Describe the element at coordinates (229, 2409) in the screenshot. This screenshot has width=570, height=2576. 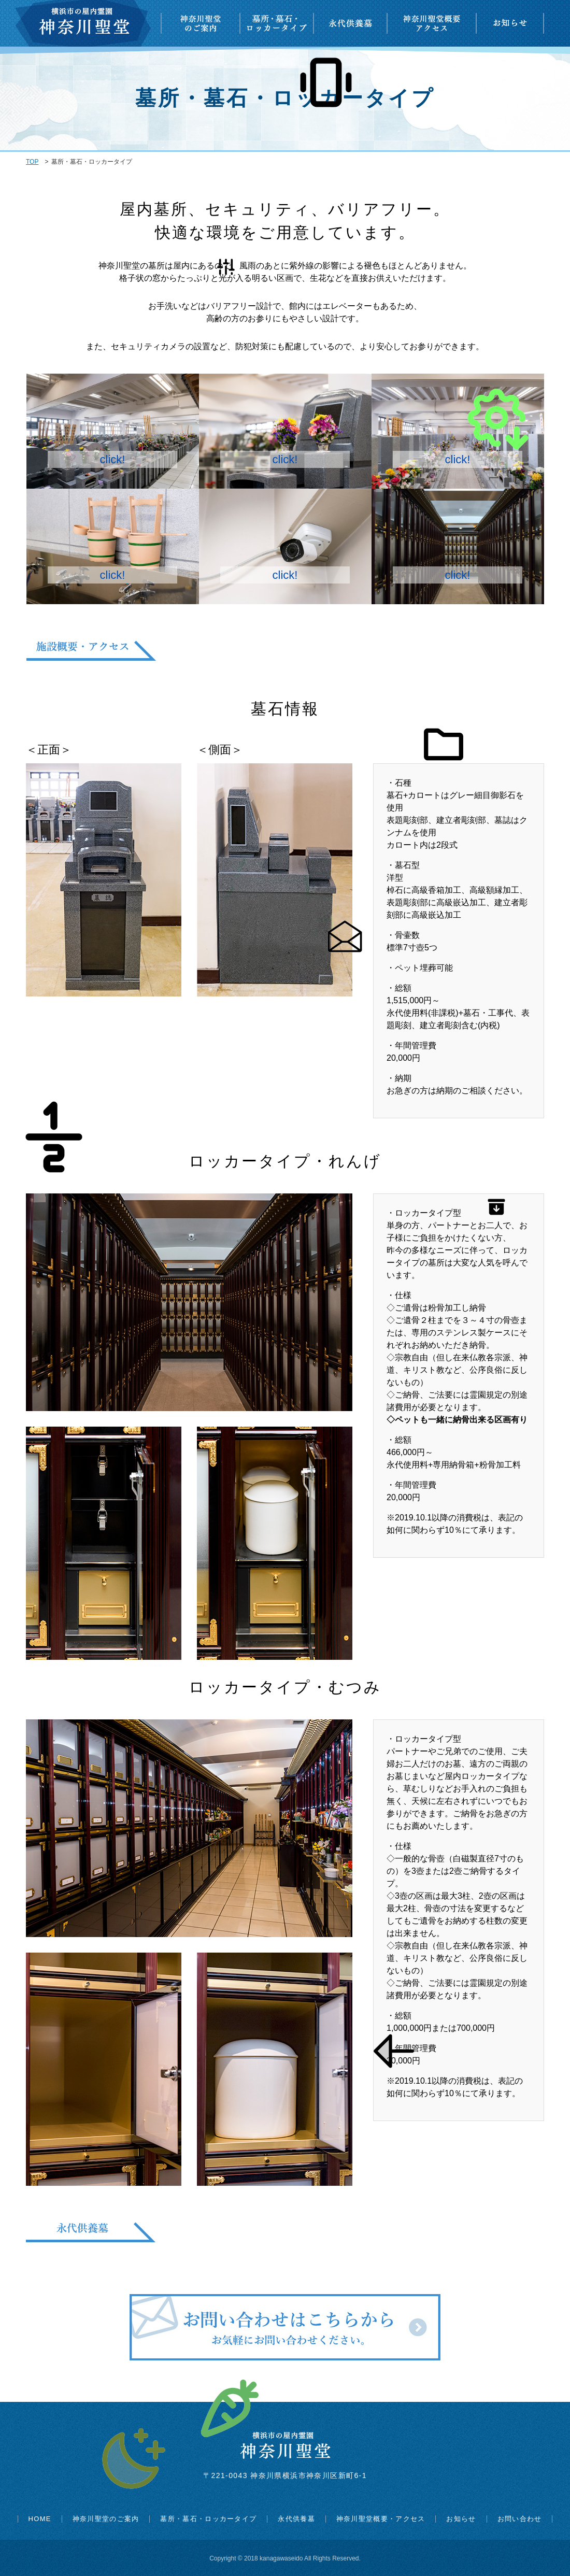
I see `browse vegetable or produce category` at that location.